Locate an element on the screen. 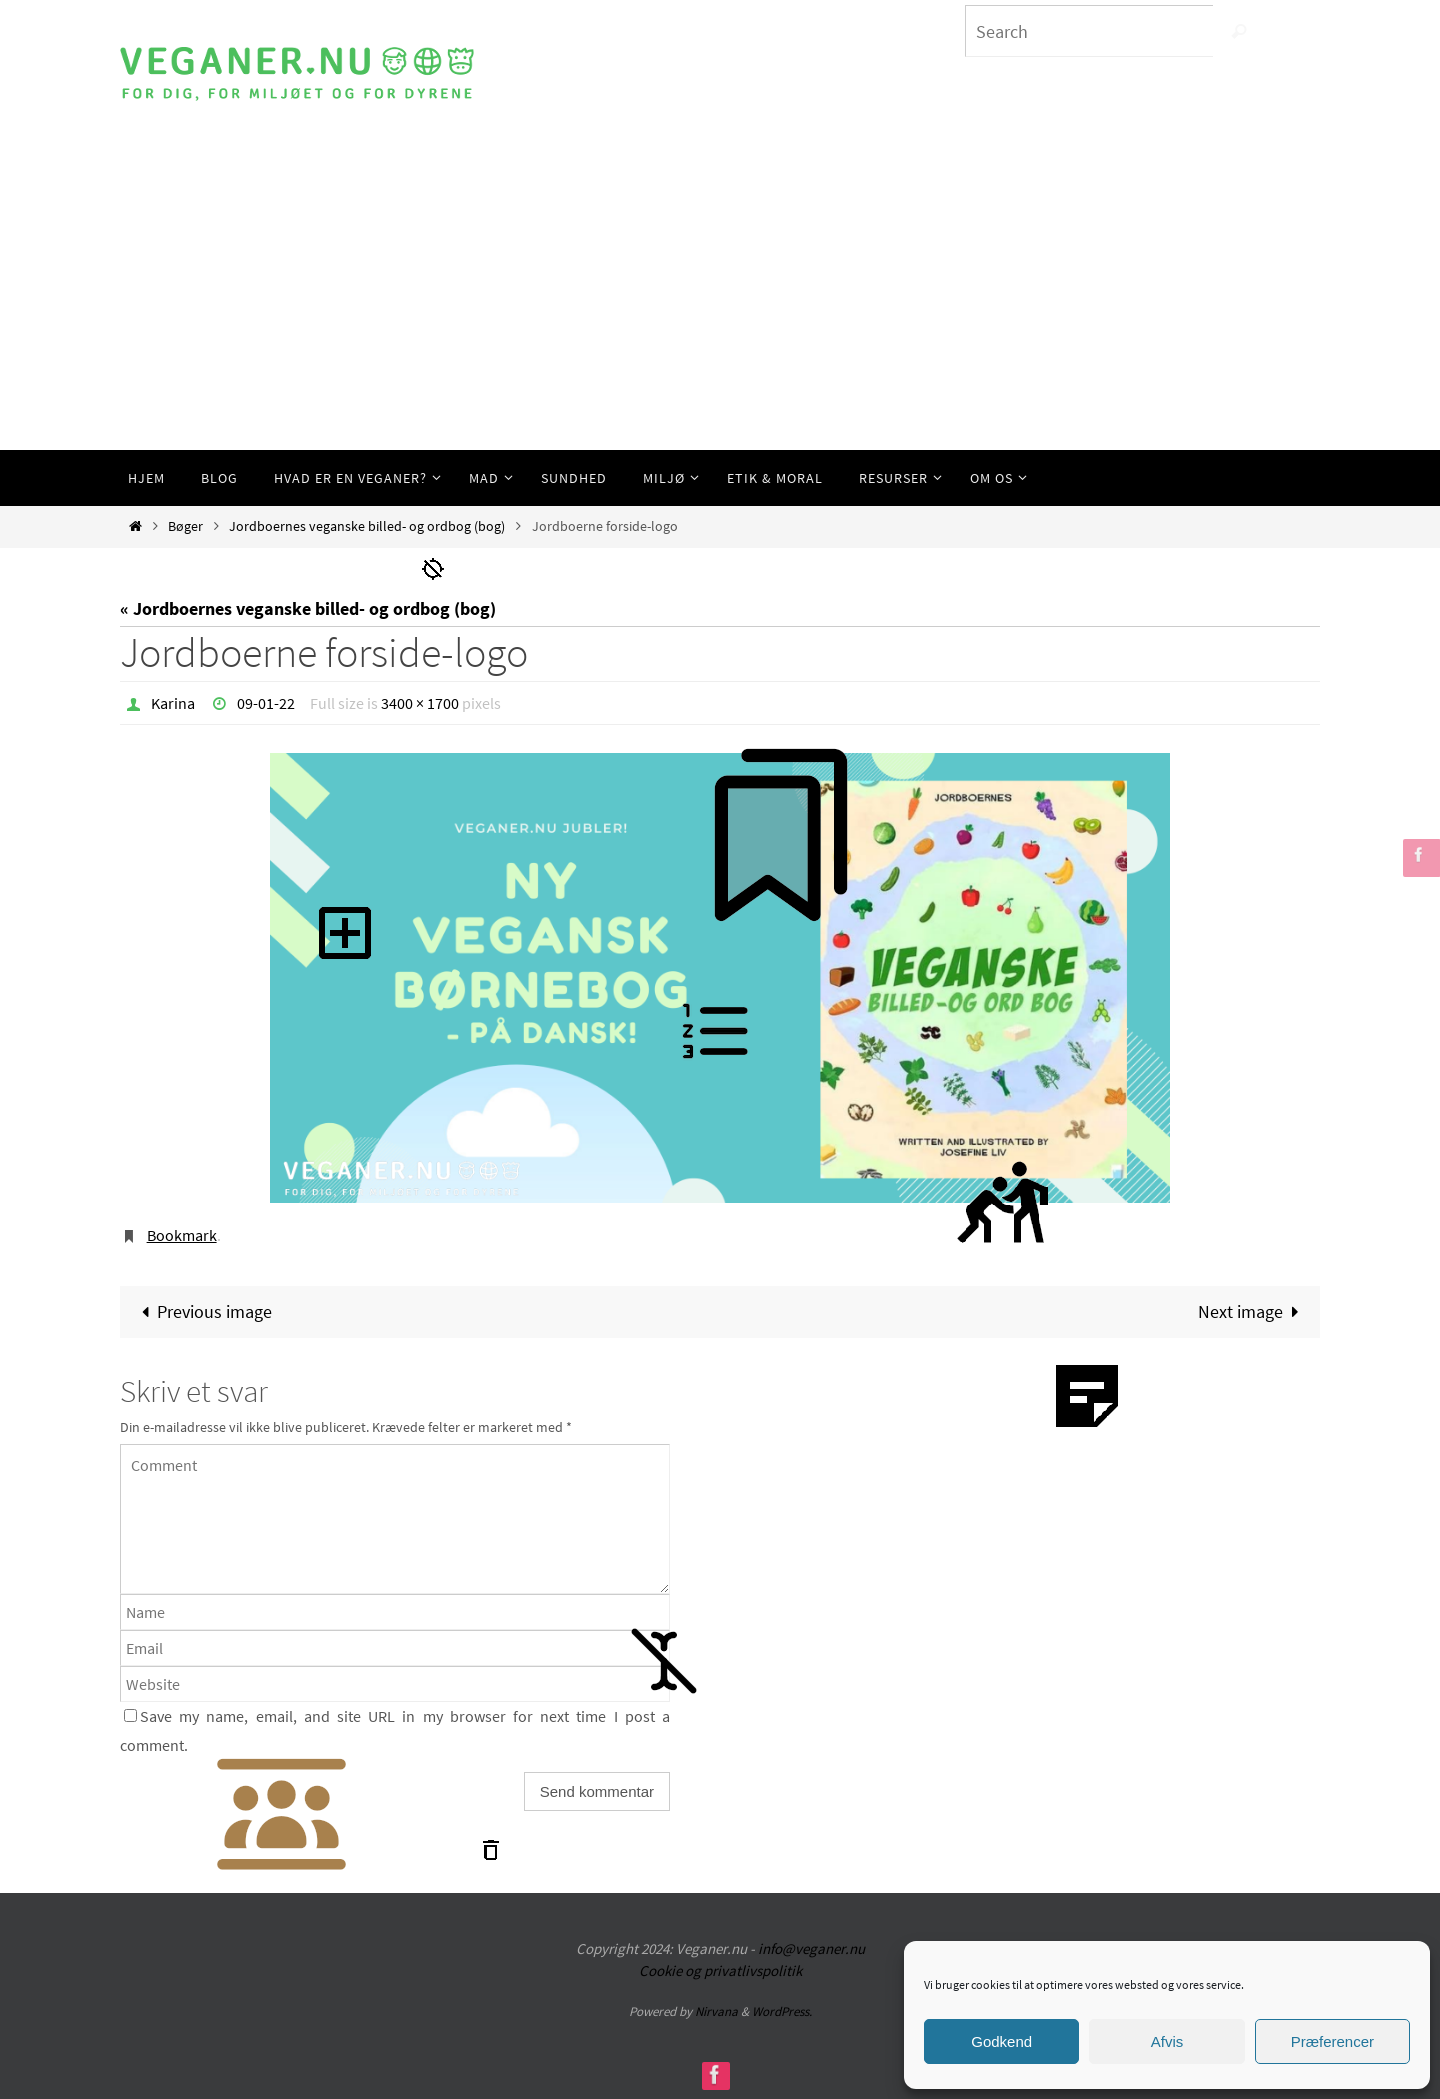 Image resolution: width=1440 pixels, height=2099 pixels. delete selected item is located at coordinates (491, 1850).